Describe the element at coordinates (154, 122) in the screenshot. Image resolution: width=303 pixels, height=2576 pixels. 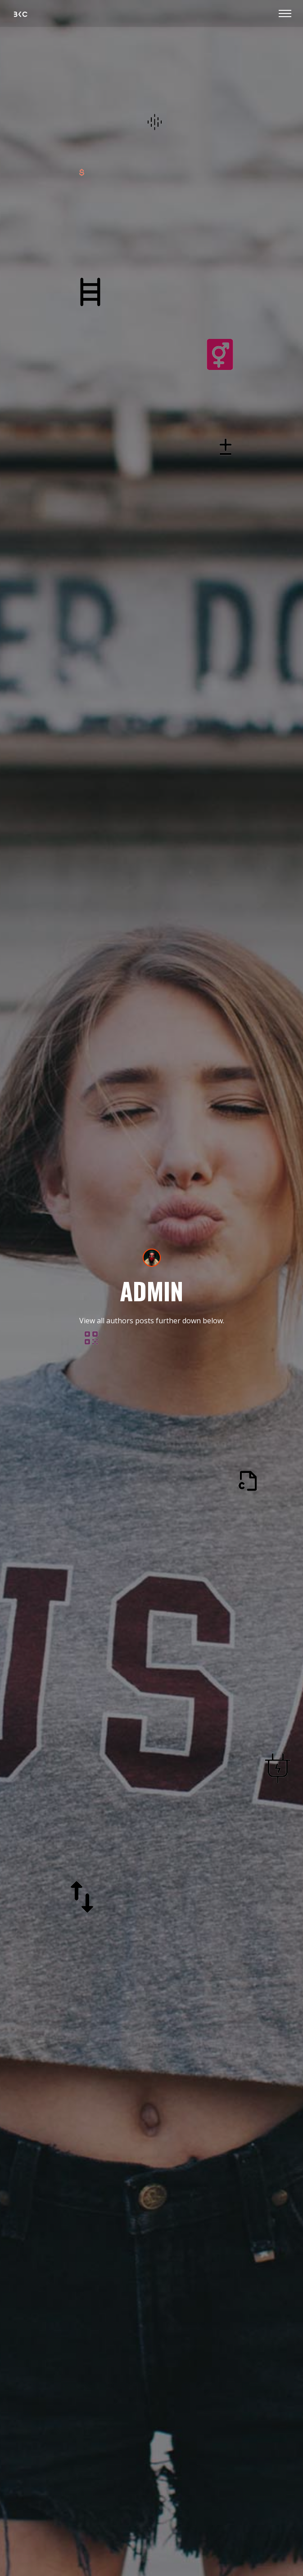
I see `open google podcasts app` at that location.